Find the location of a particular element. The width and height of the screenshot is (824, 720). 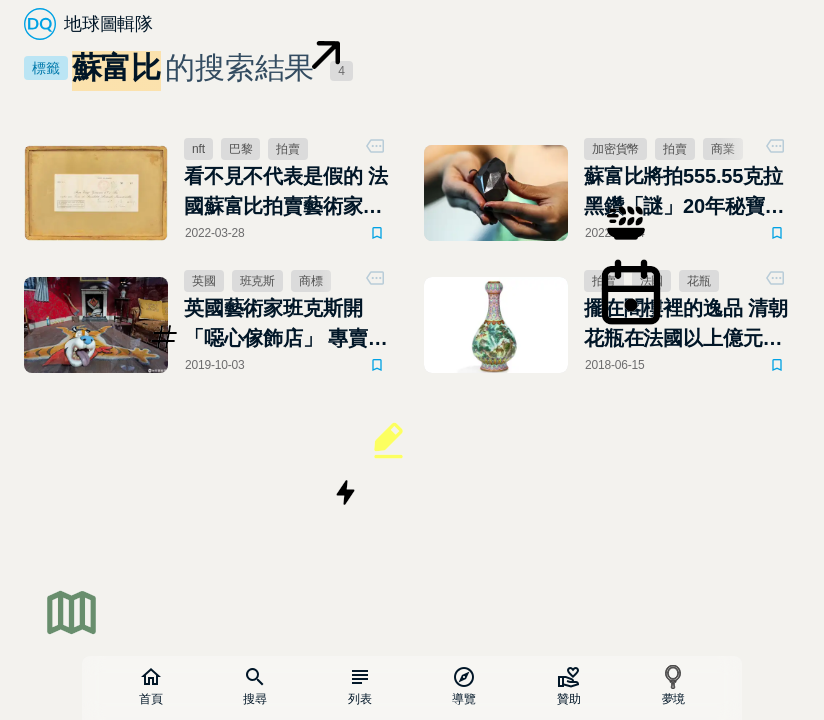

edit content or text is located at coordinates (388, 440).